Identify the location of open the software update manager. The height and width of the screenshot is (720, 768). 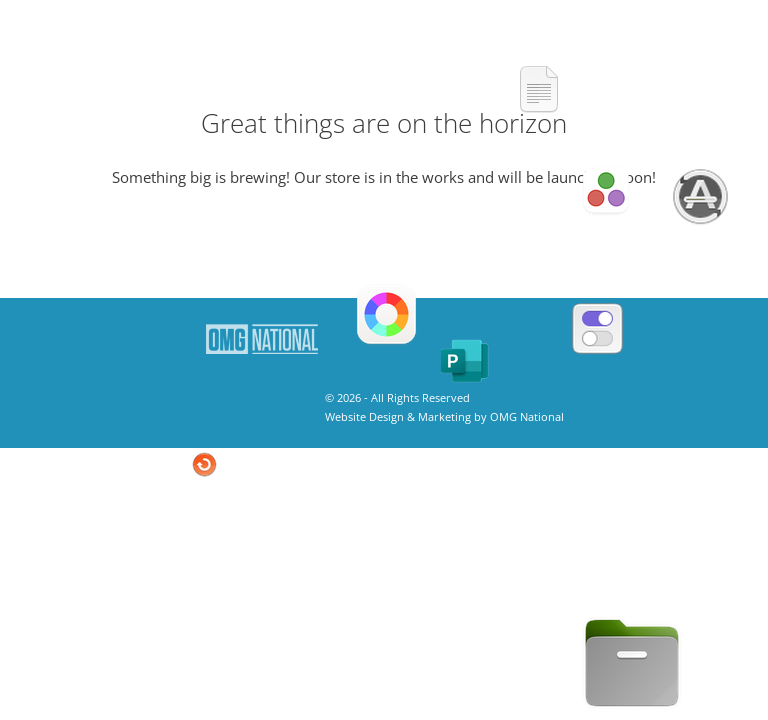
(700, 196).